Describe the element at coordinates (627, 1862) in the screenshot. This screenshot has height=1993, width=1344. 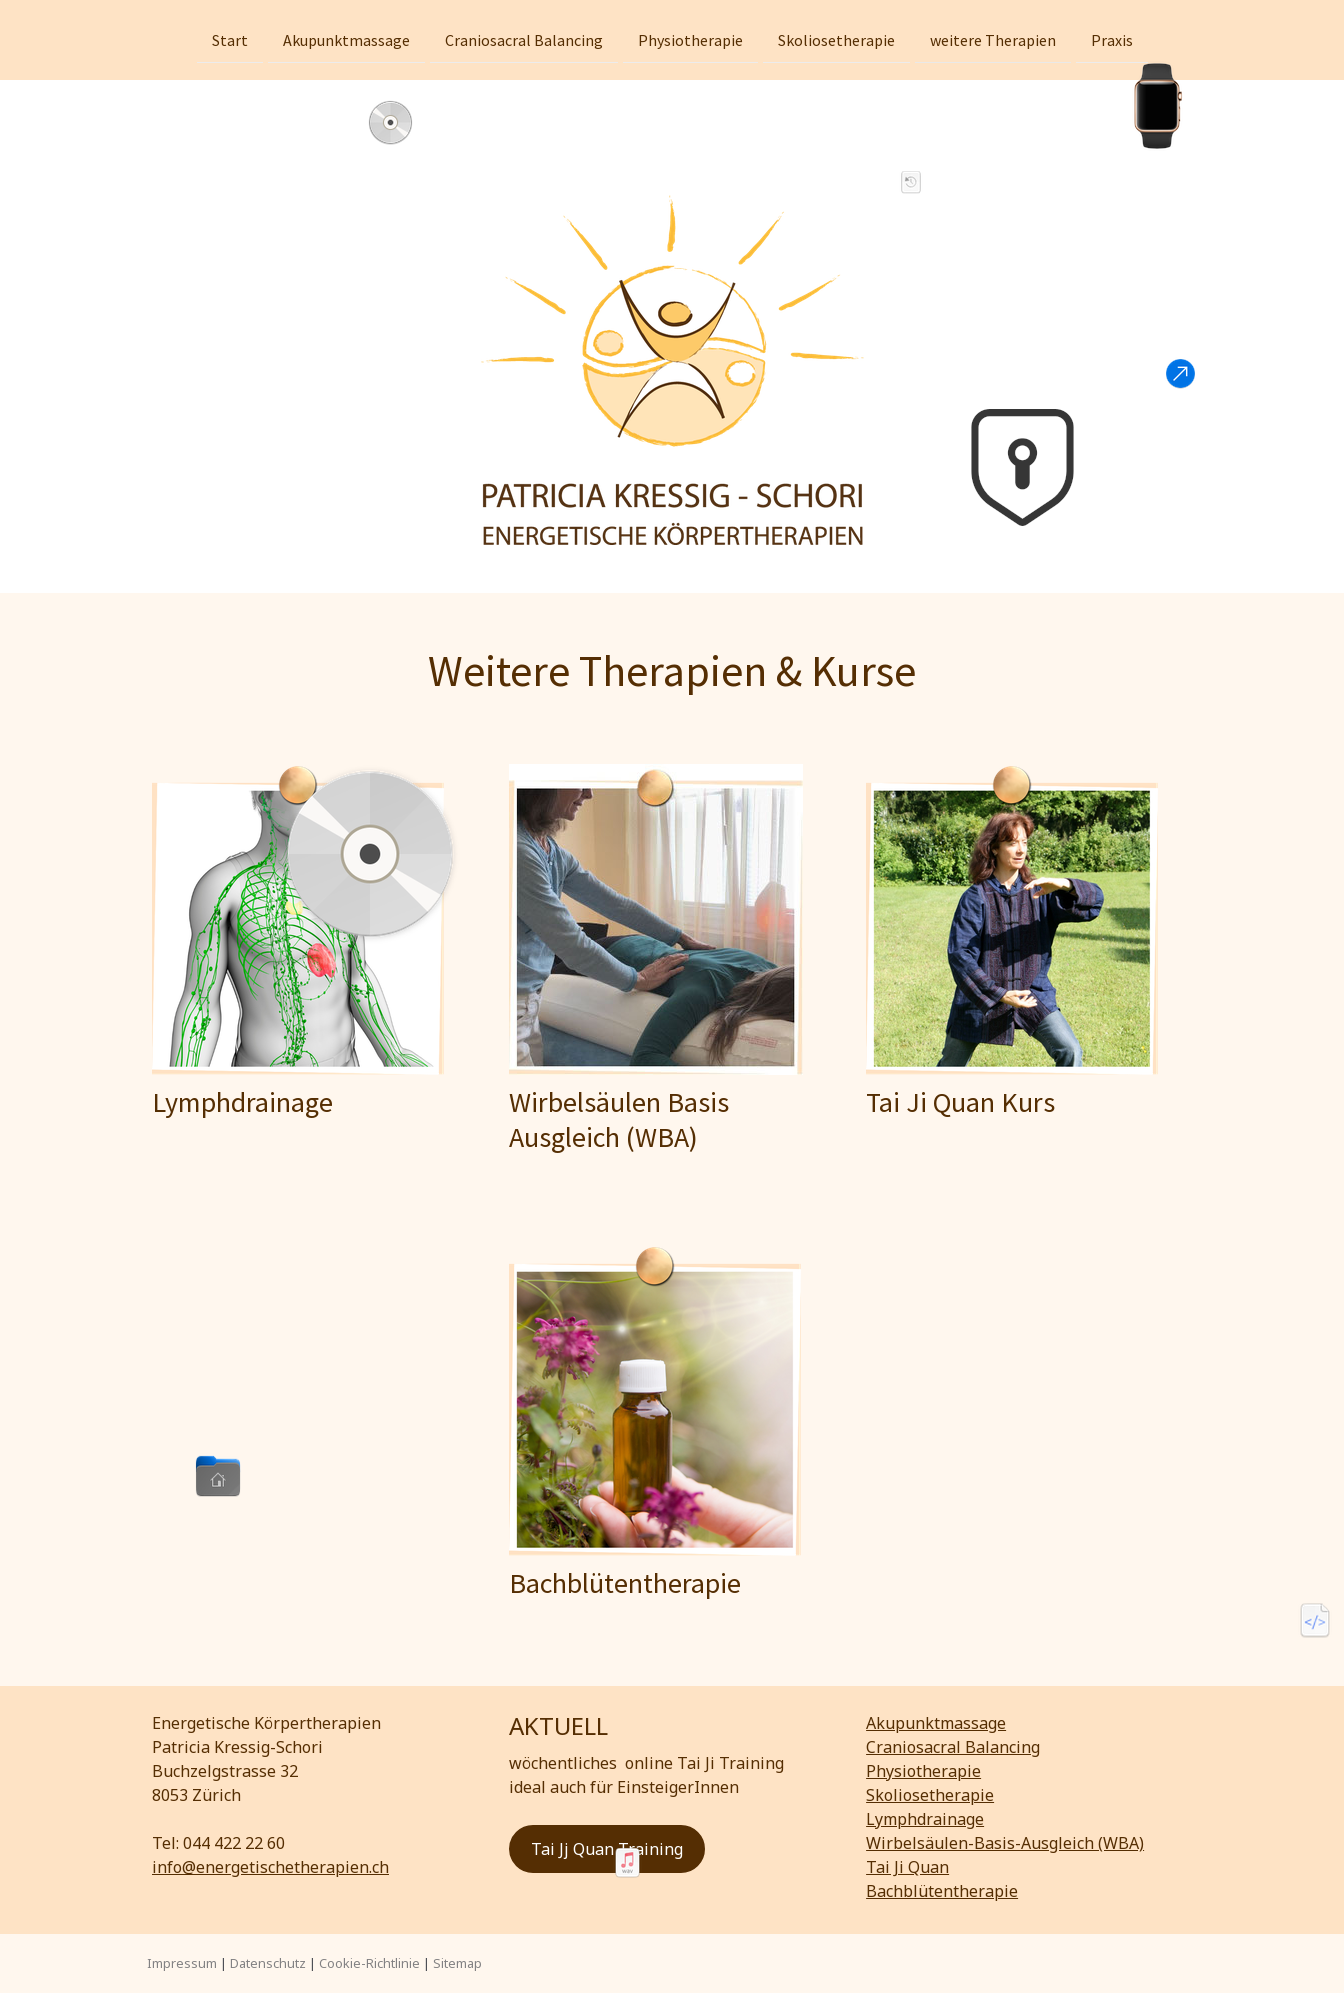
I see `a wav audio file` at that location.